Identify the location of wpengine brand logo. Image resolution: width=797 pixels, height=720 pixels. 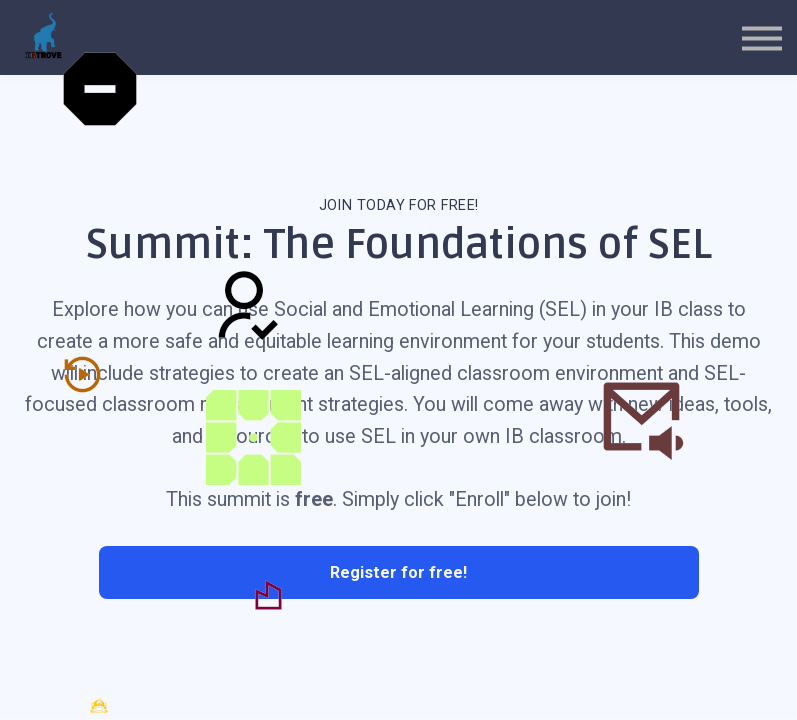
(253, 437).